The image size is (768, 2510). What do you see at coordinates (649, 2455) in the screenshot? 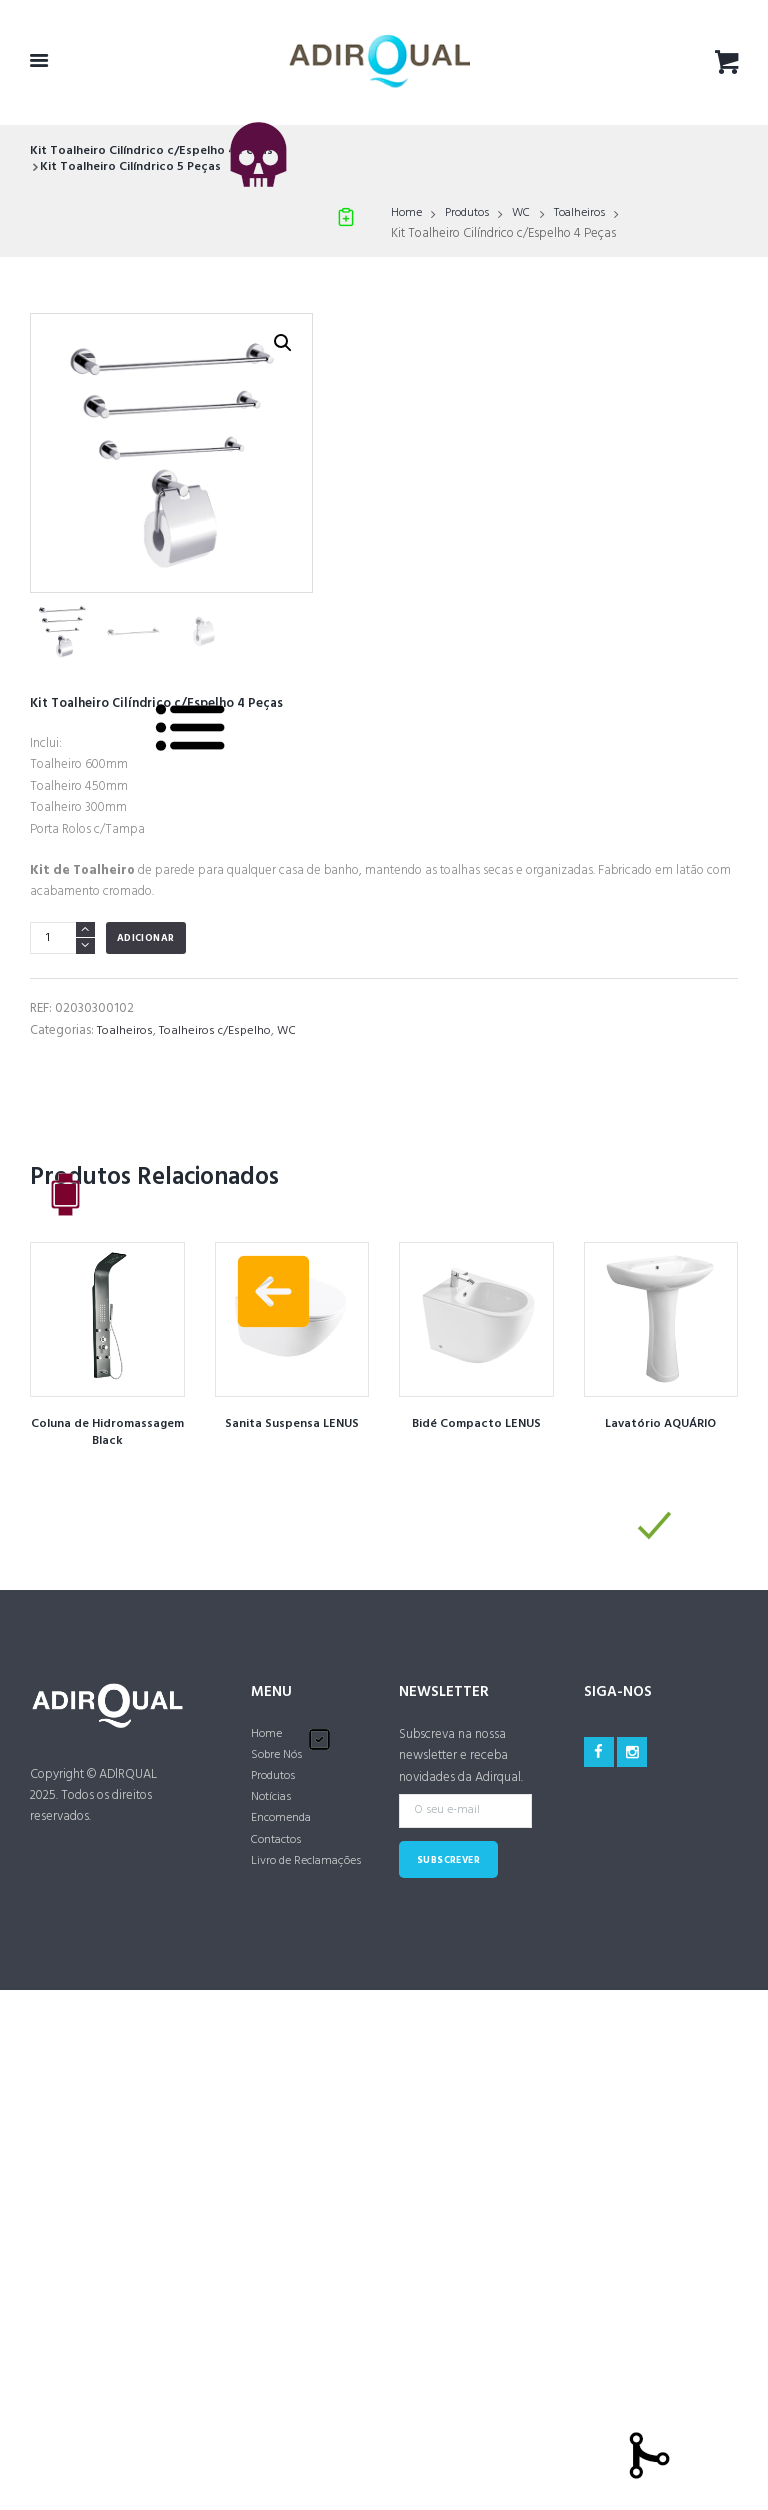
I see `merge branches in a git repository` at bounding box center [649, 2455].